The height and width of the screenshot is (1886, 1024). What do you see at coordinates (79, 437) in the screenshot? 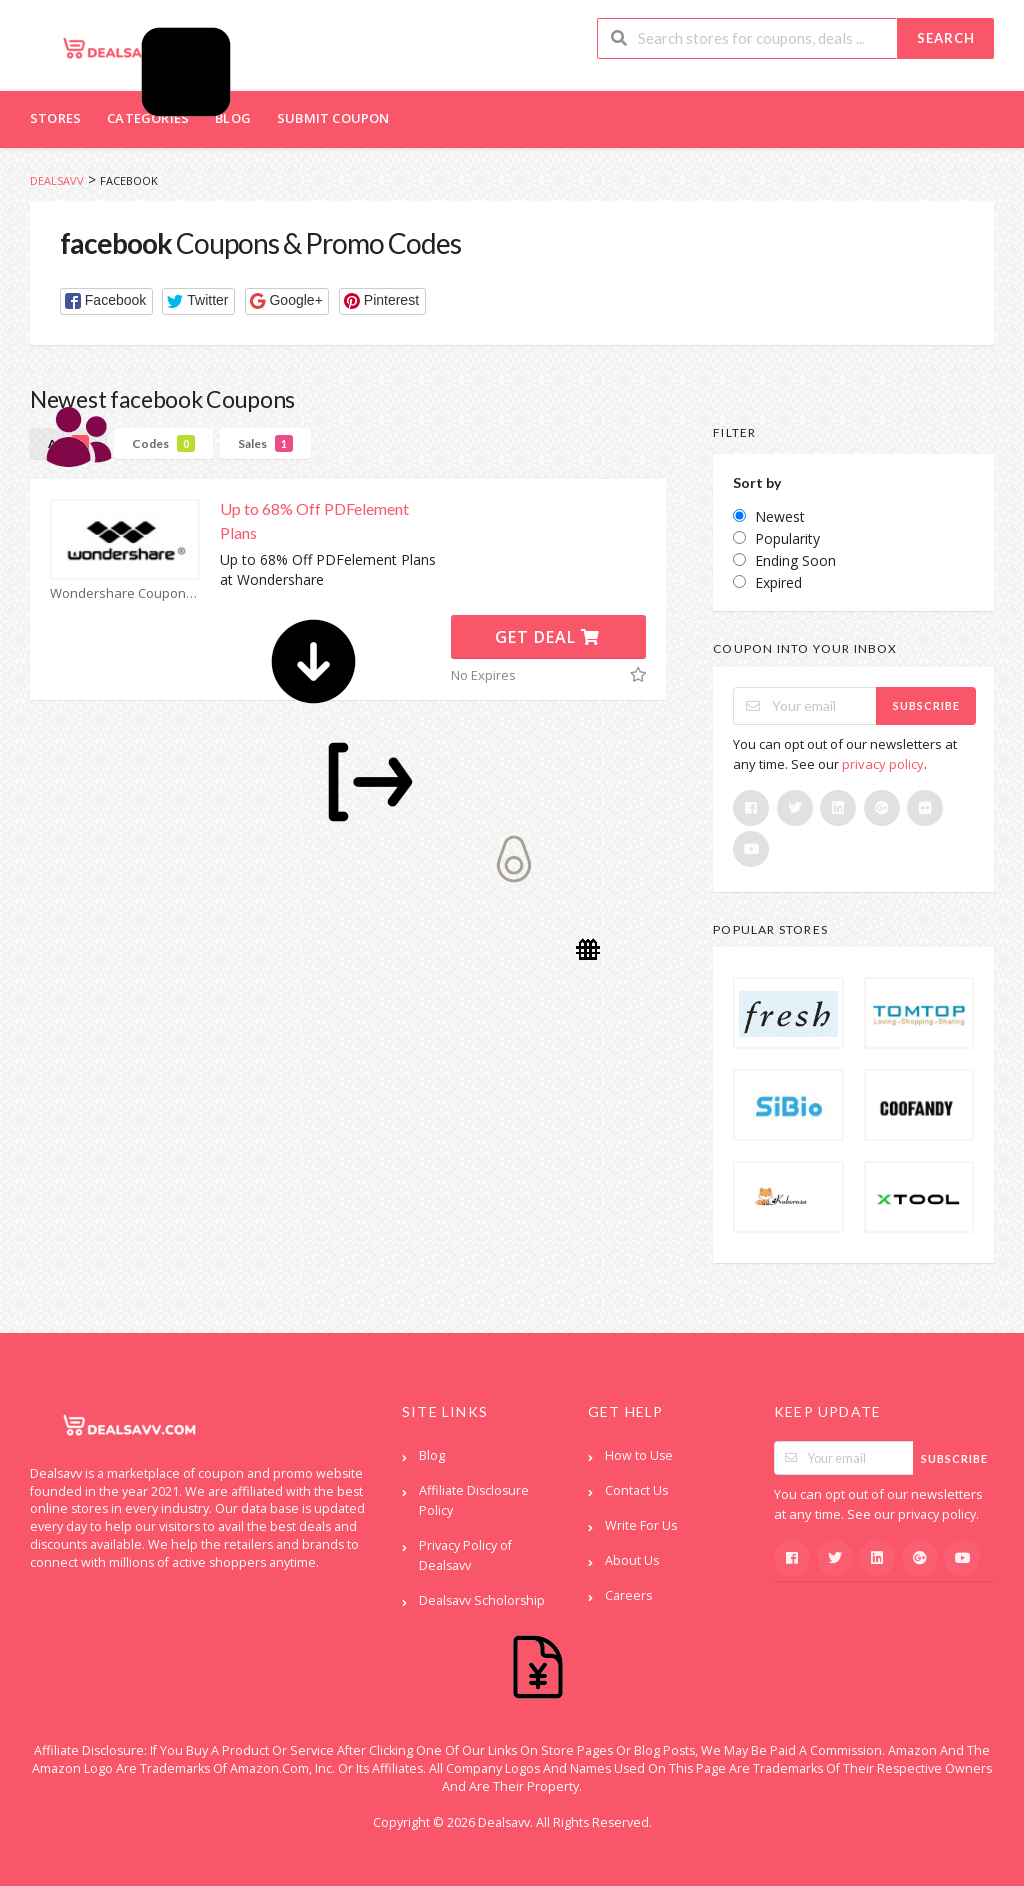
I see `view all users or team members` at bounding box center [79, 437].